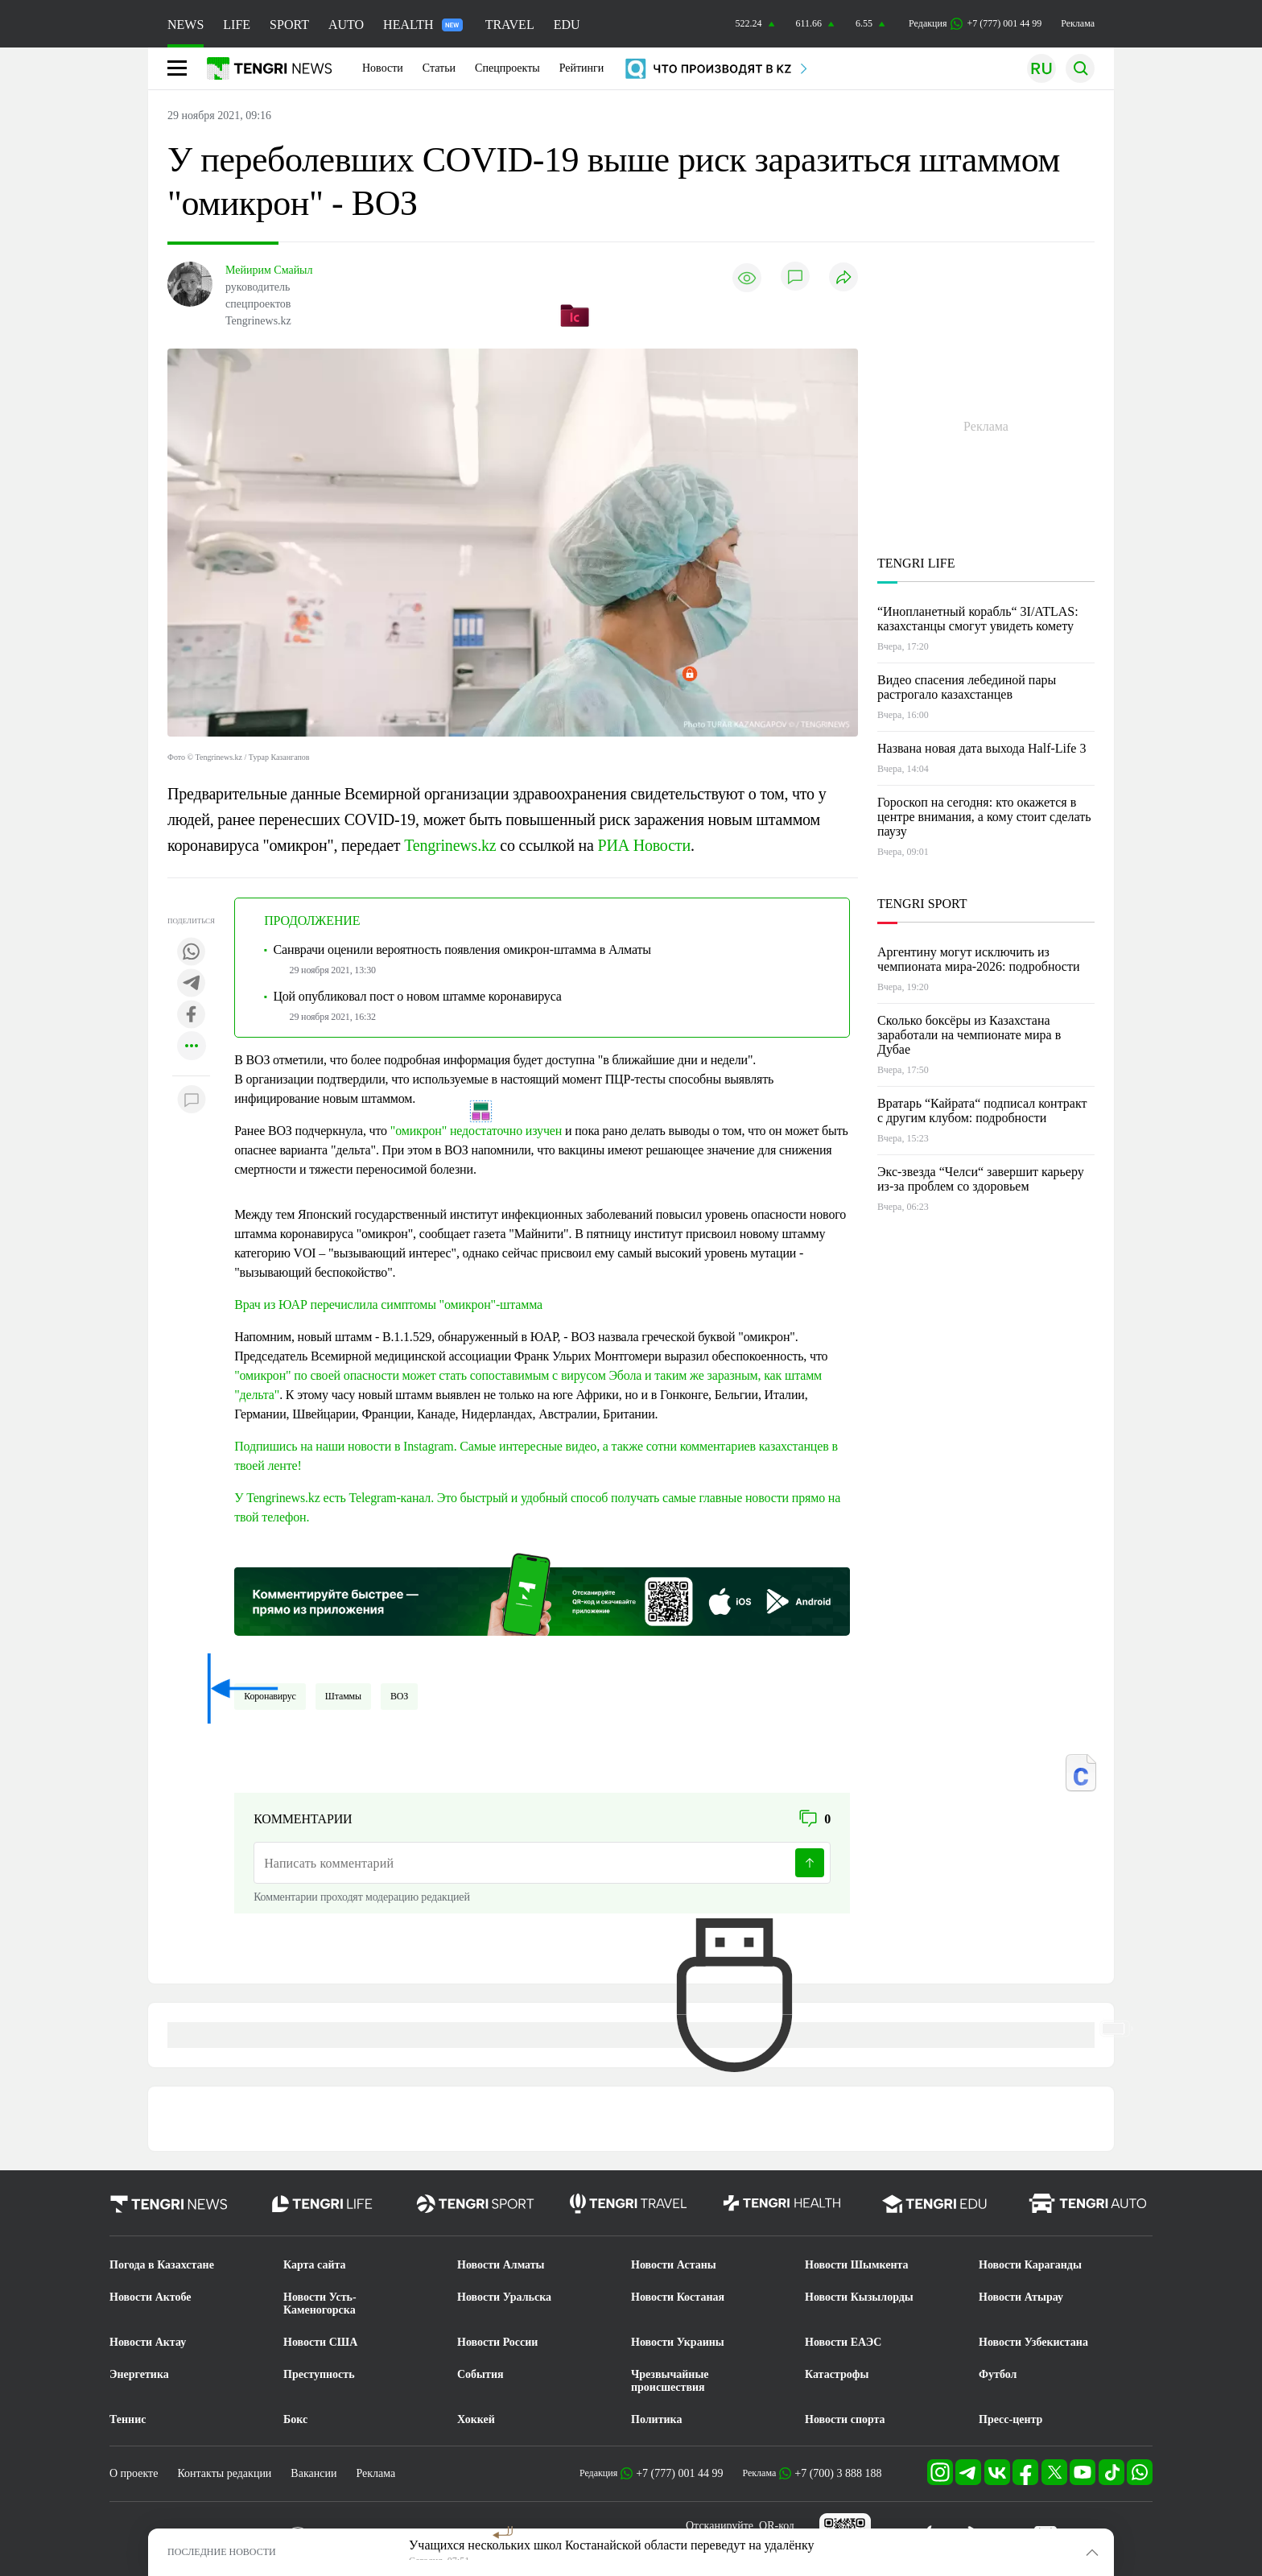  I want to click on access removable media settings, so click(734, 1995).